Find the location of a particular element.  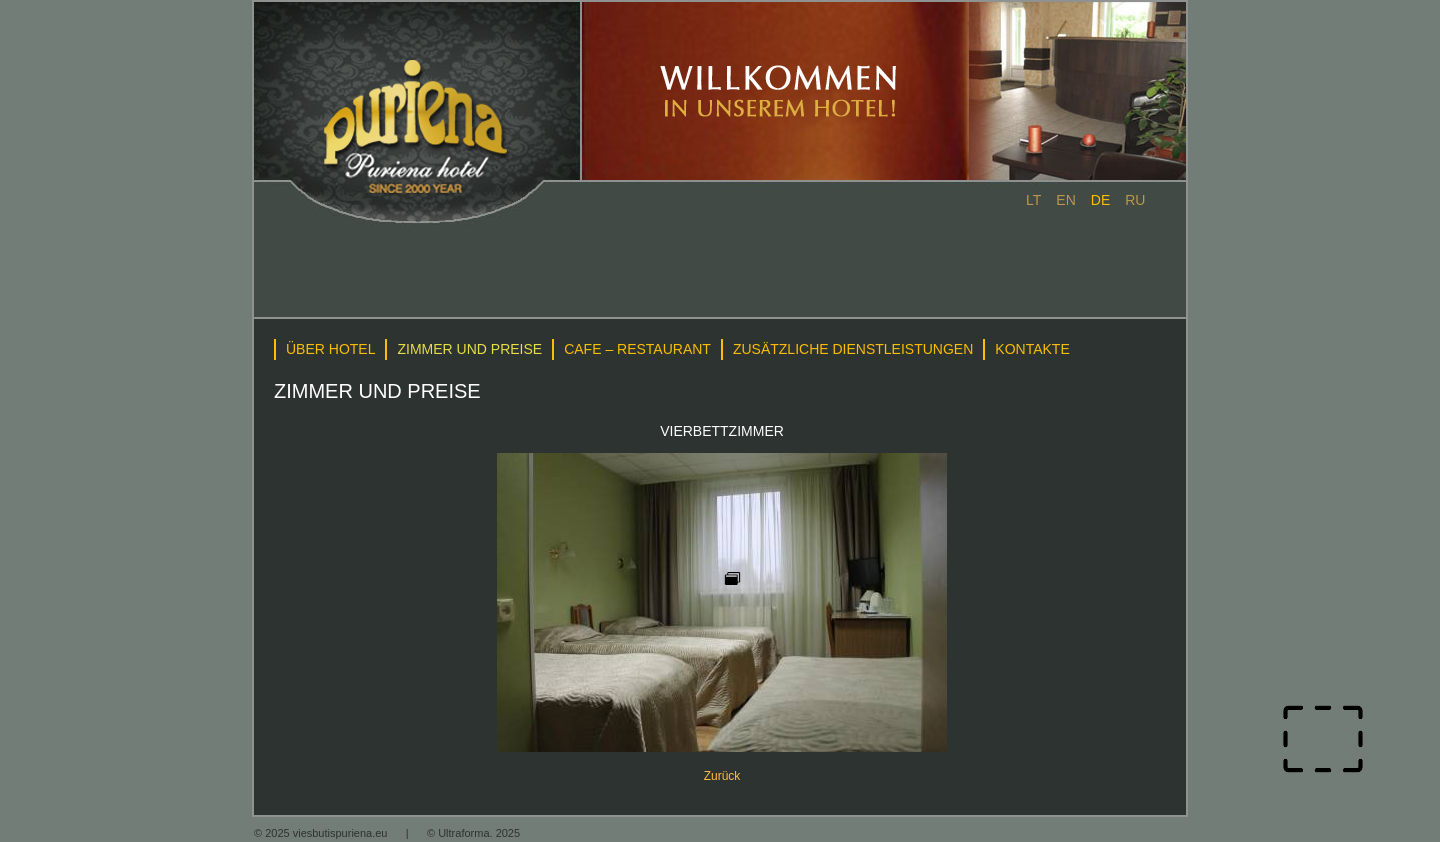

view open browser windows is located at coordinates (732, 578).